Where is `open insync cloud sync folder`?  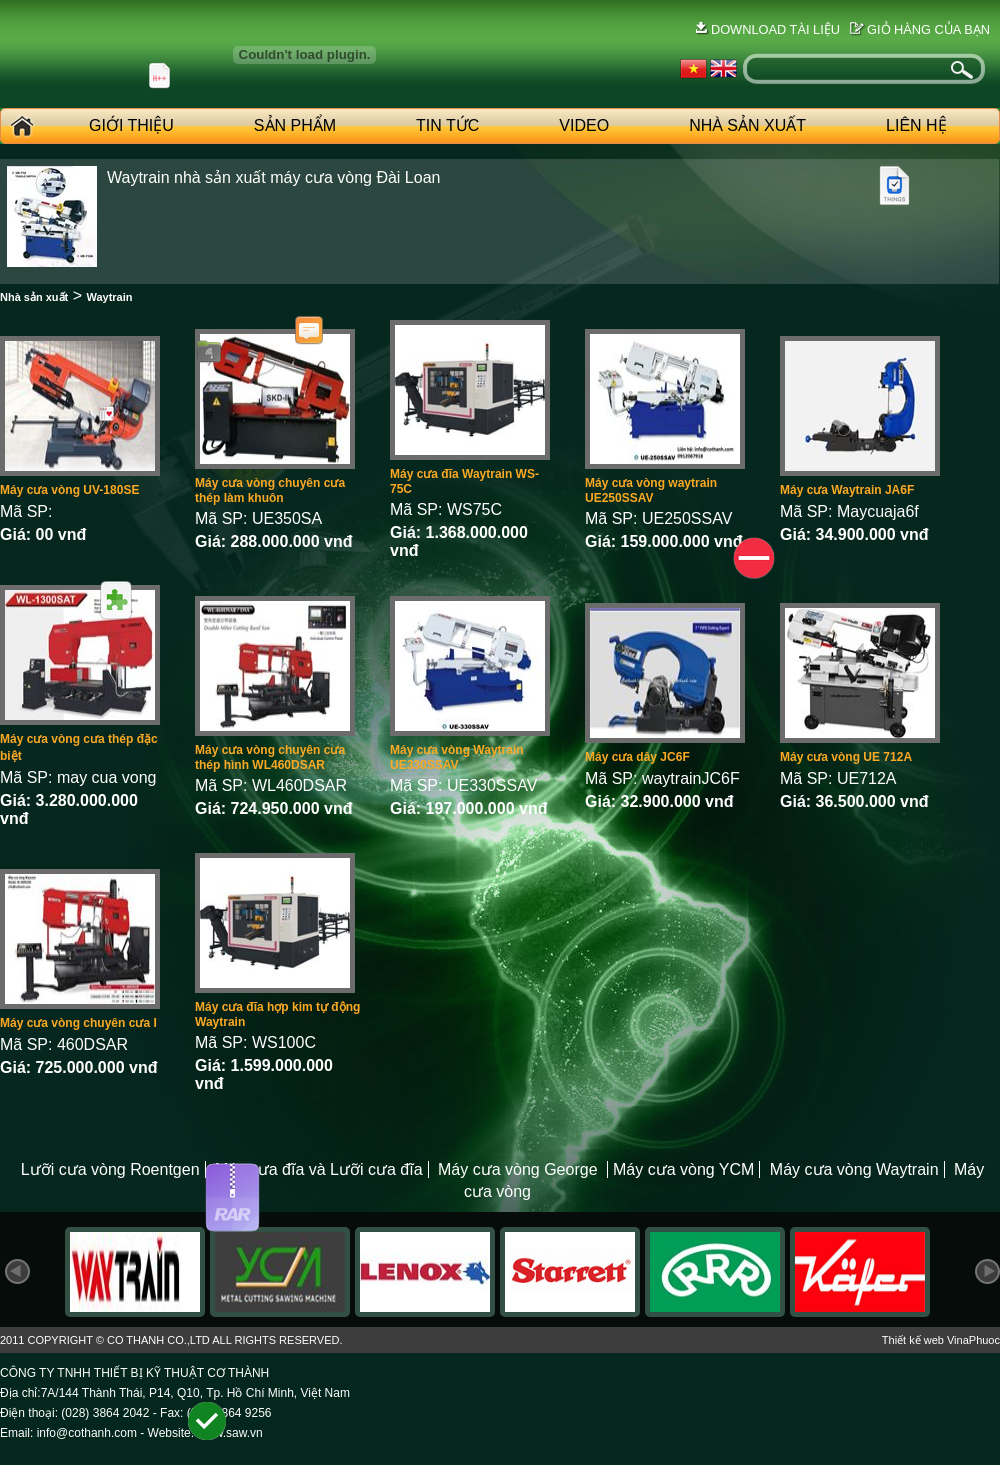 open insync cloud sync folder is located at coordinates (209, 351).